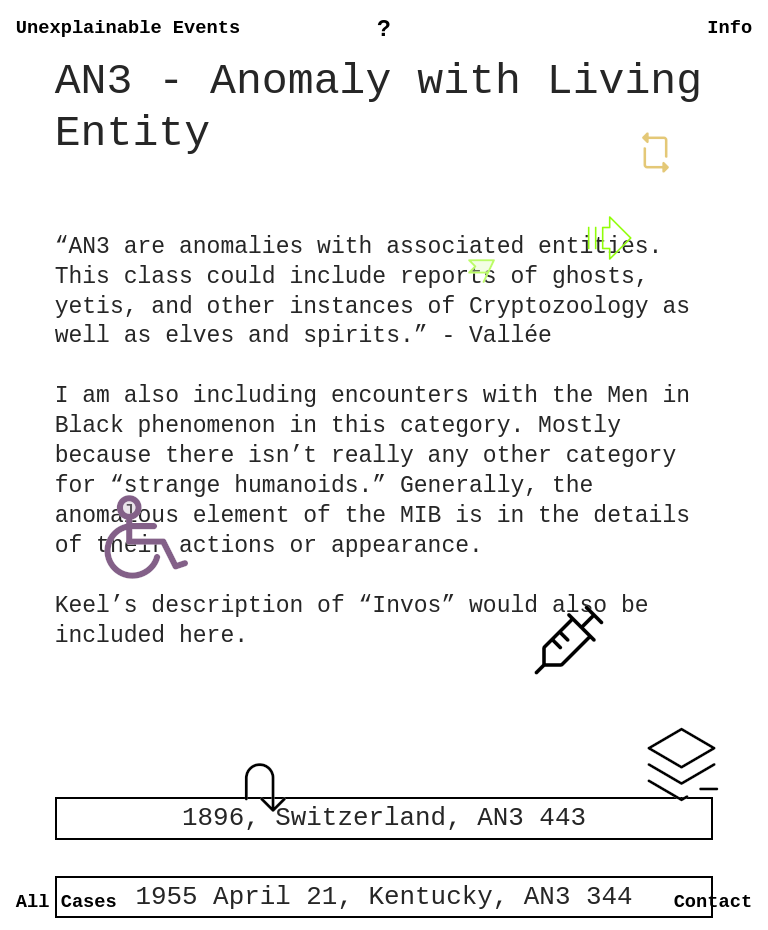  I want to click on rotate device orientation, so click(655, 152).